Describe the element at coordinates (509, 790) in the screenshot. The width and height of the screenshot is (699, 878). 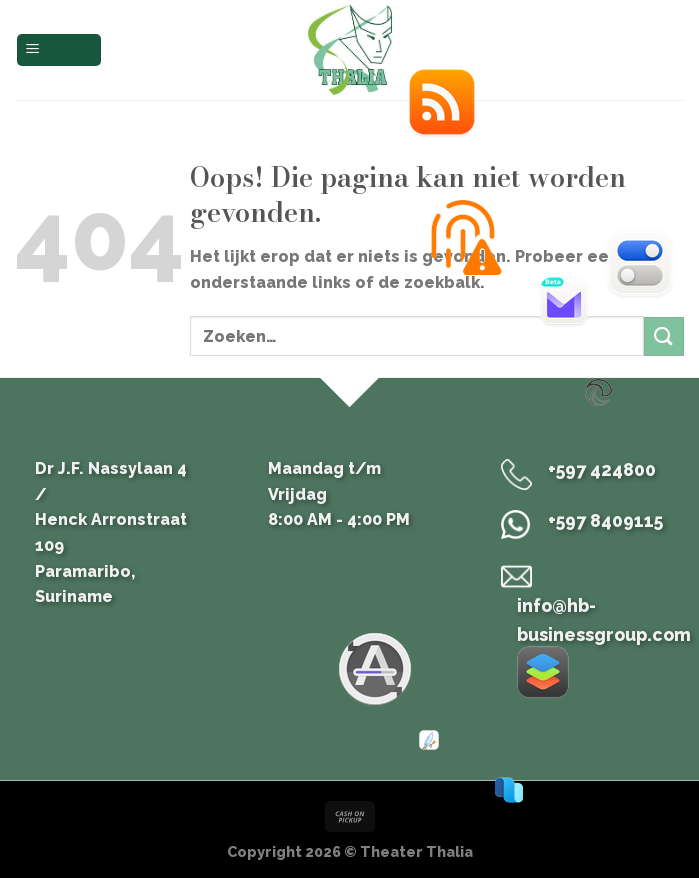
I see `open the supply chain management app` at that location.